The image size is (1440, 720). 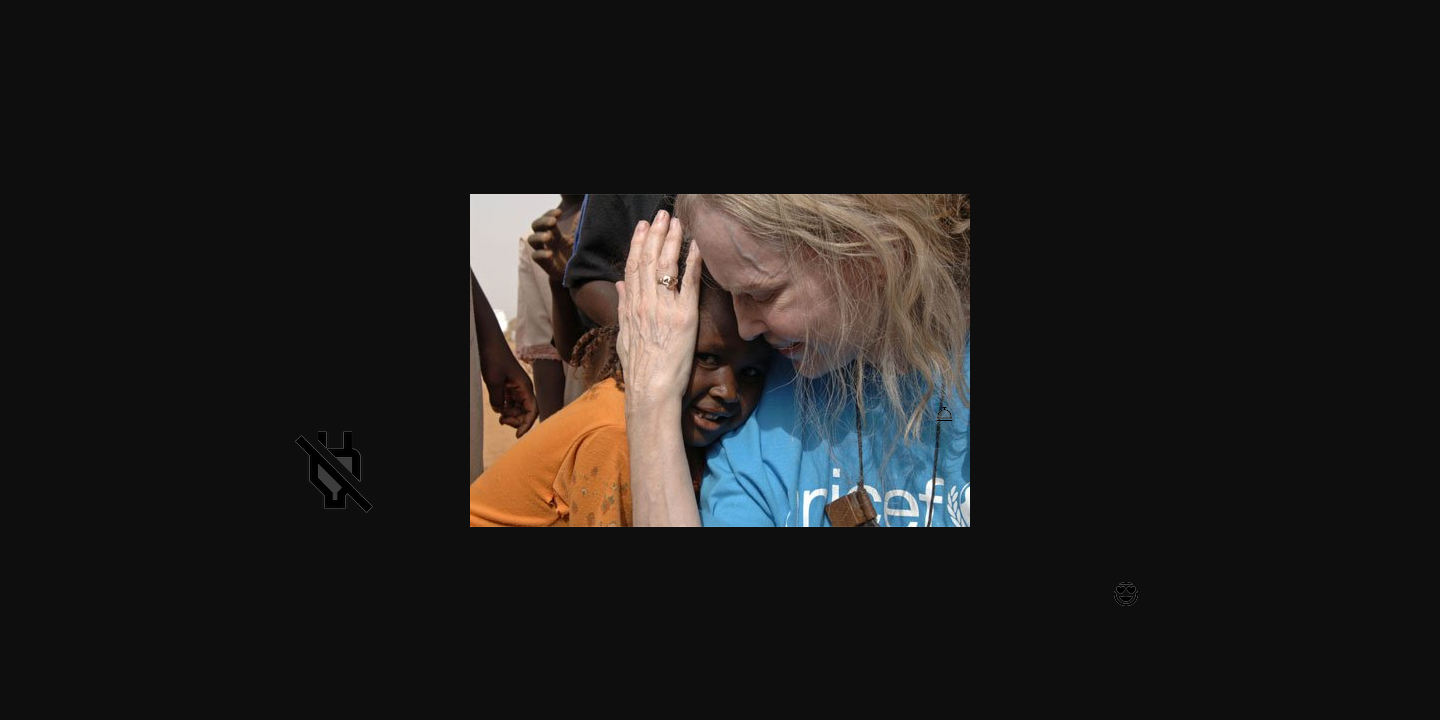 I want to click on request assistance or service, so click(x=944, y=414).